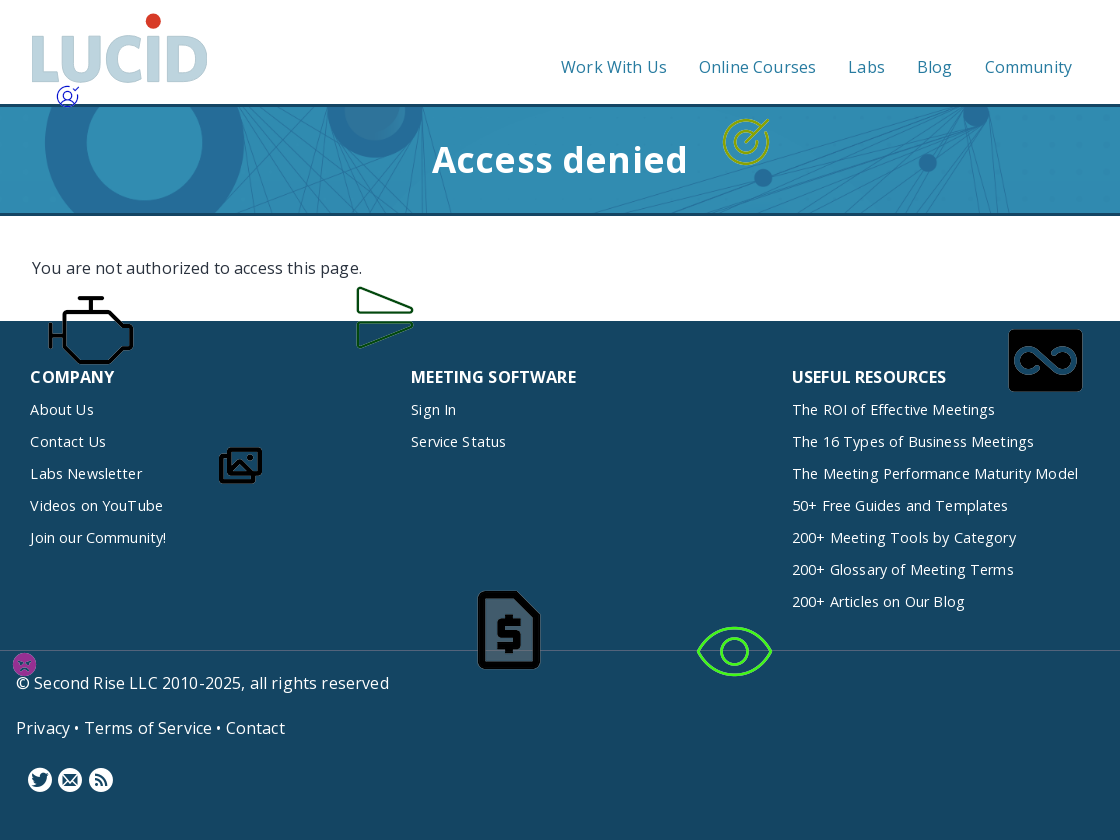 This screenshot has width=1120, height=840. I want to click on view or preview content, so click(734, 651).